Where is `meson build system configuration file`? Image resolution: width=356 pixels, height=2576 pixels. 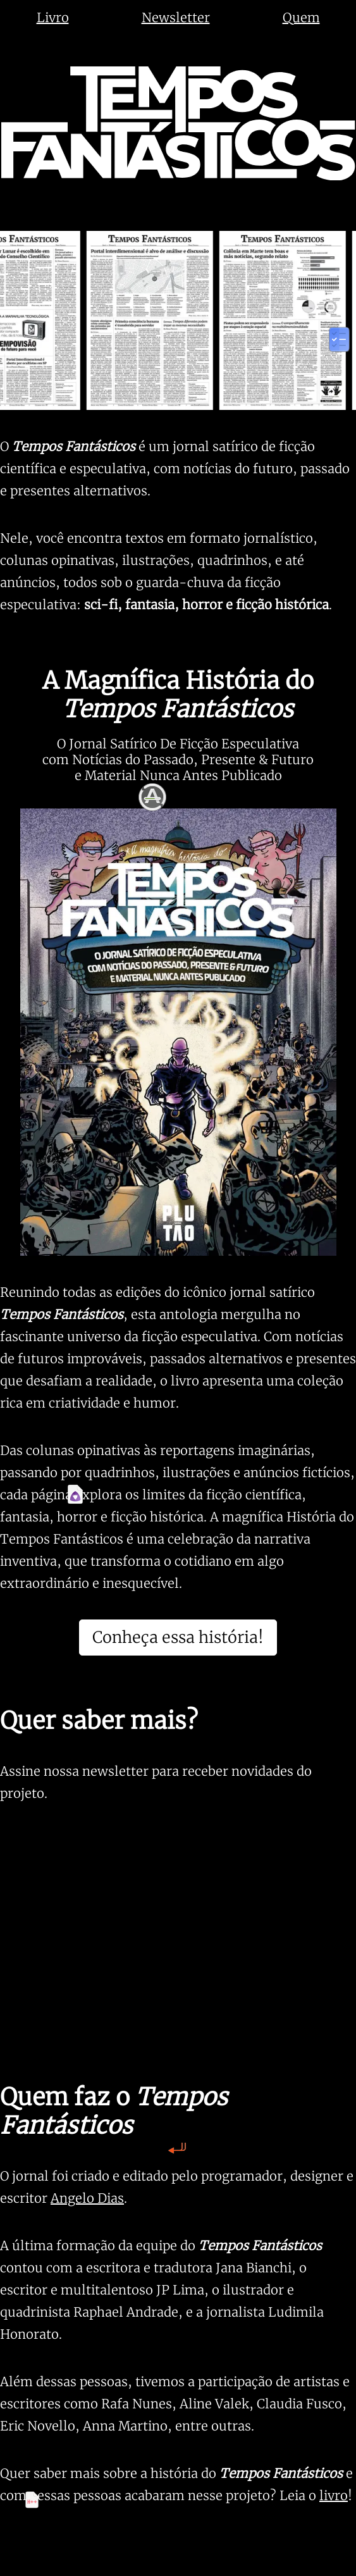
meson build system configuration file is located at coordinates (75, 1494).